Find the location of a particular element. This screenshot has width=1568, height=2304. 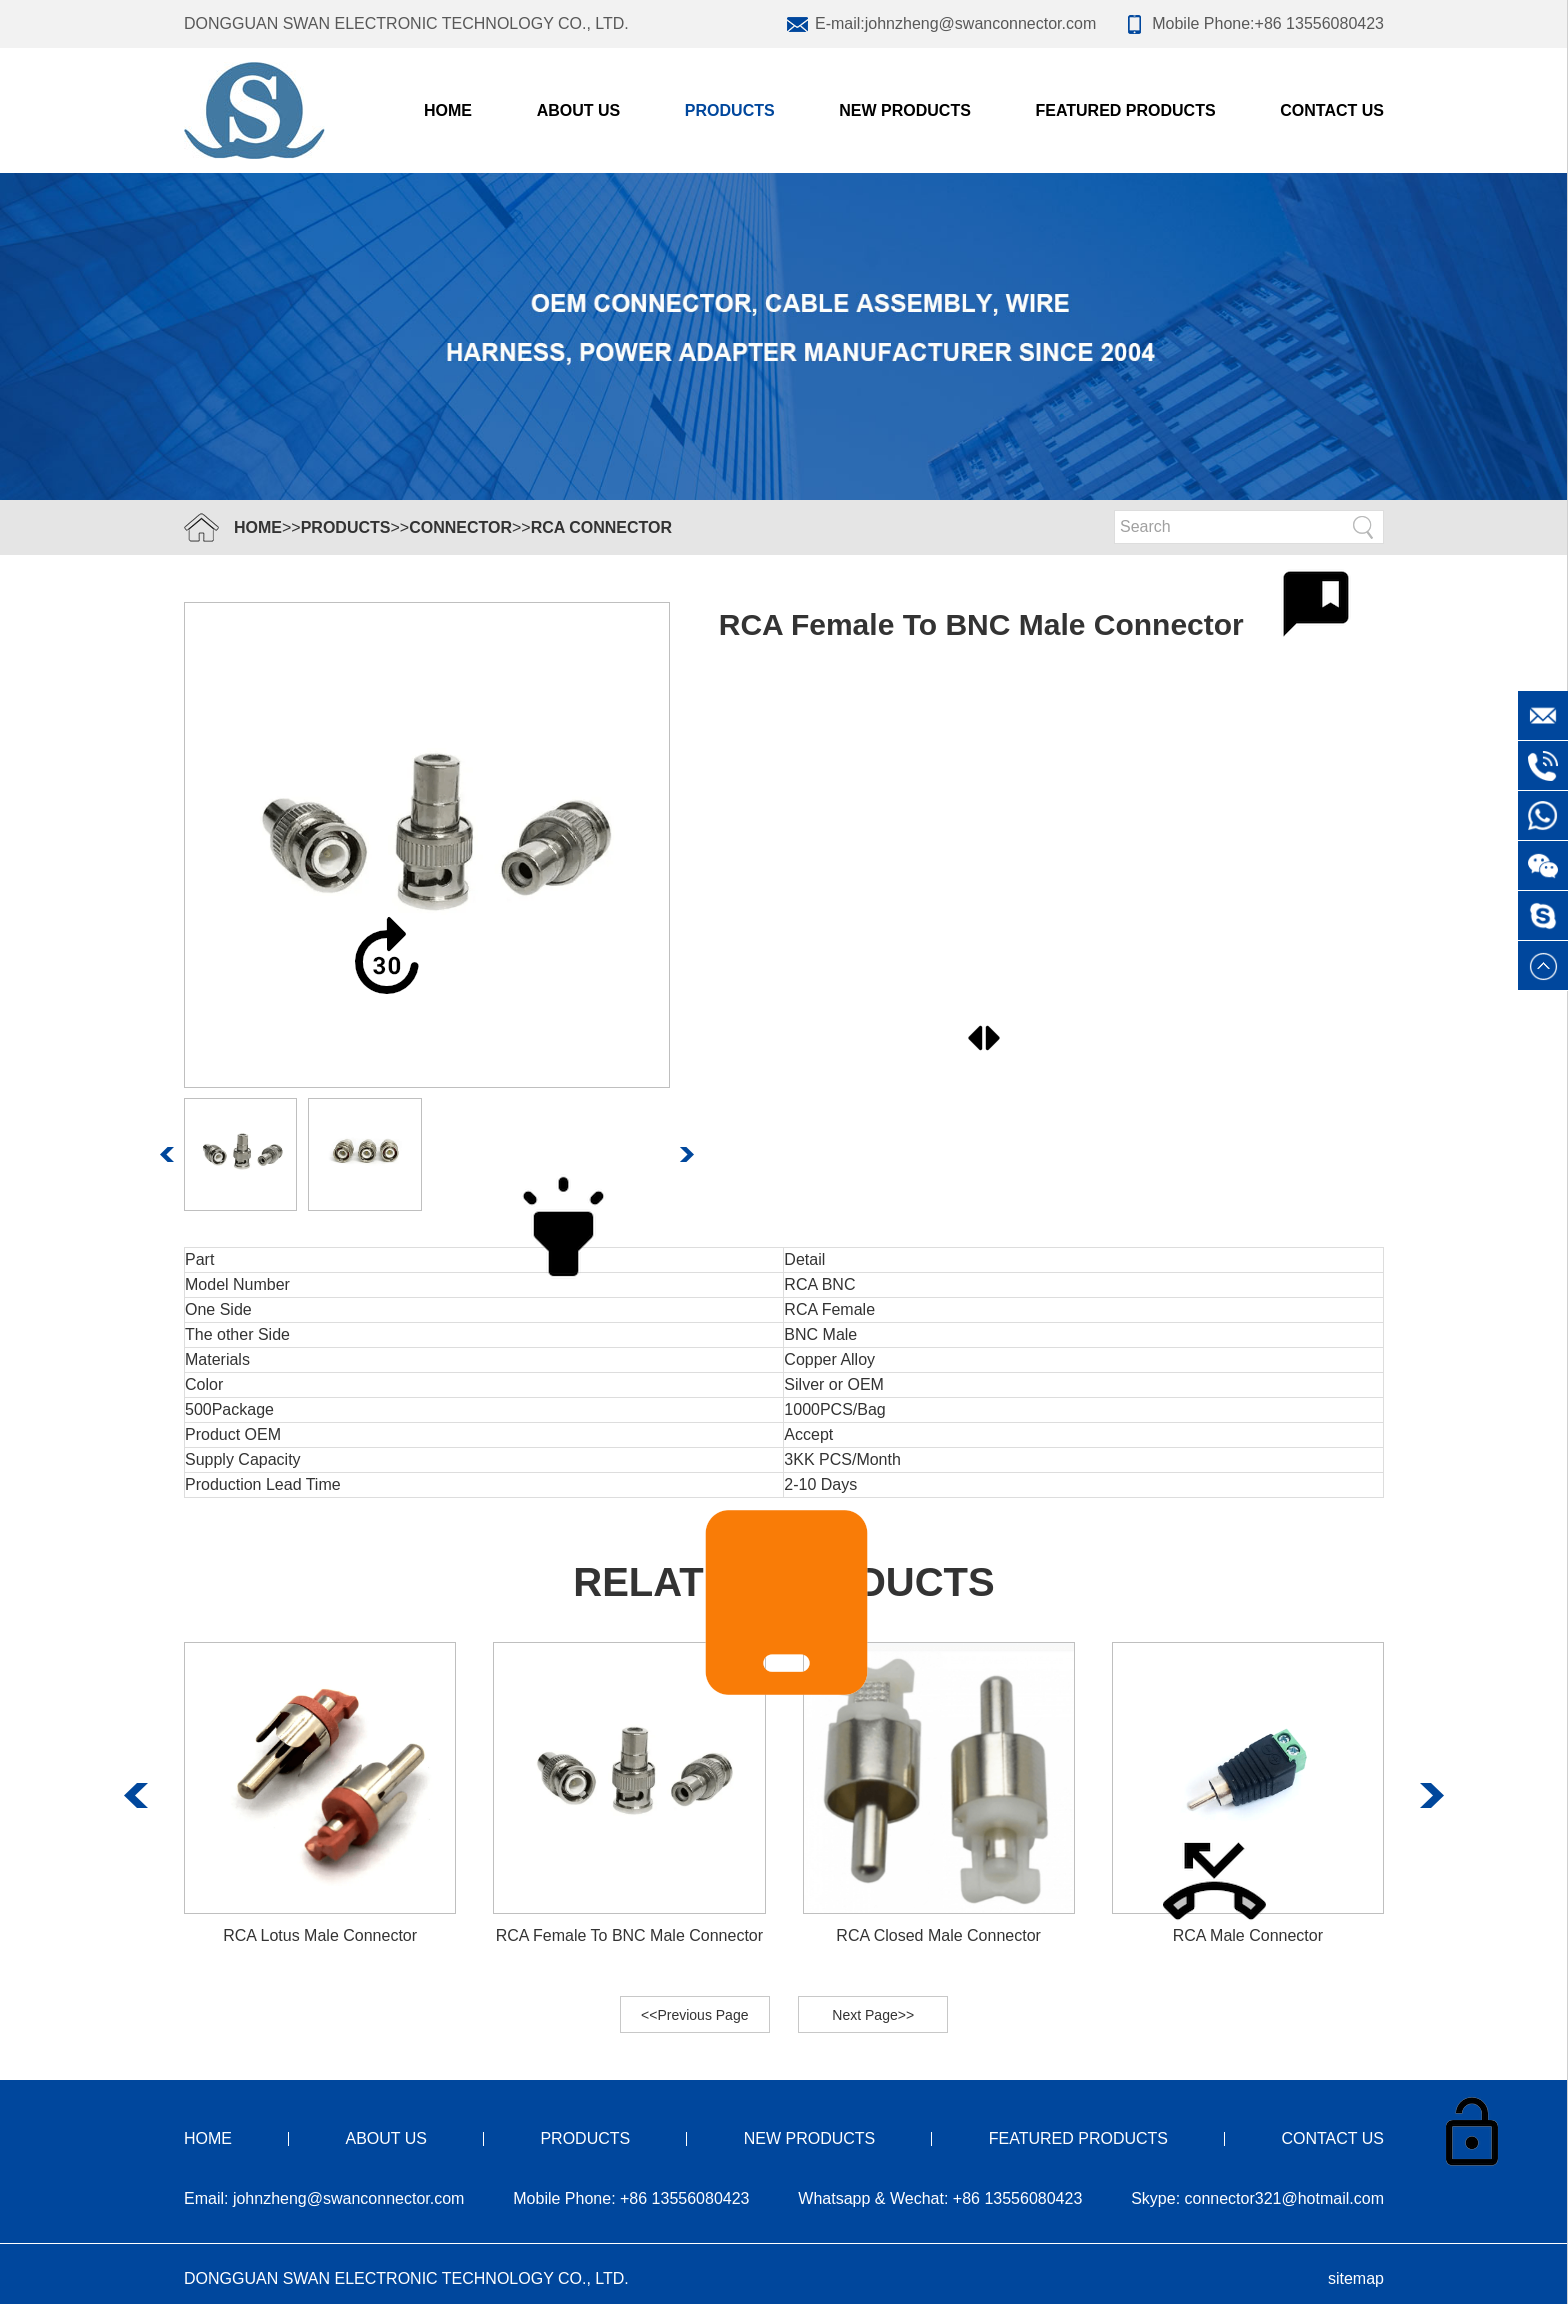

highlight selected text is located at coordinates (563, 1226).